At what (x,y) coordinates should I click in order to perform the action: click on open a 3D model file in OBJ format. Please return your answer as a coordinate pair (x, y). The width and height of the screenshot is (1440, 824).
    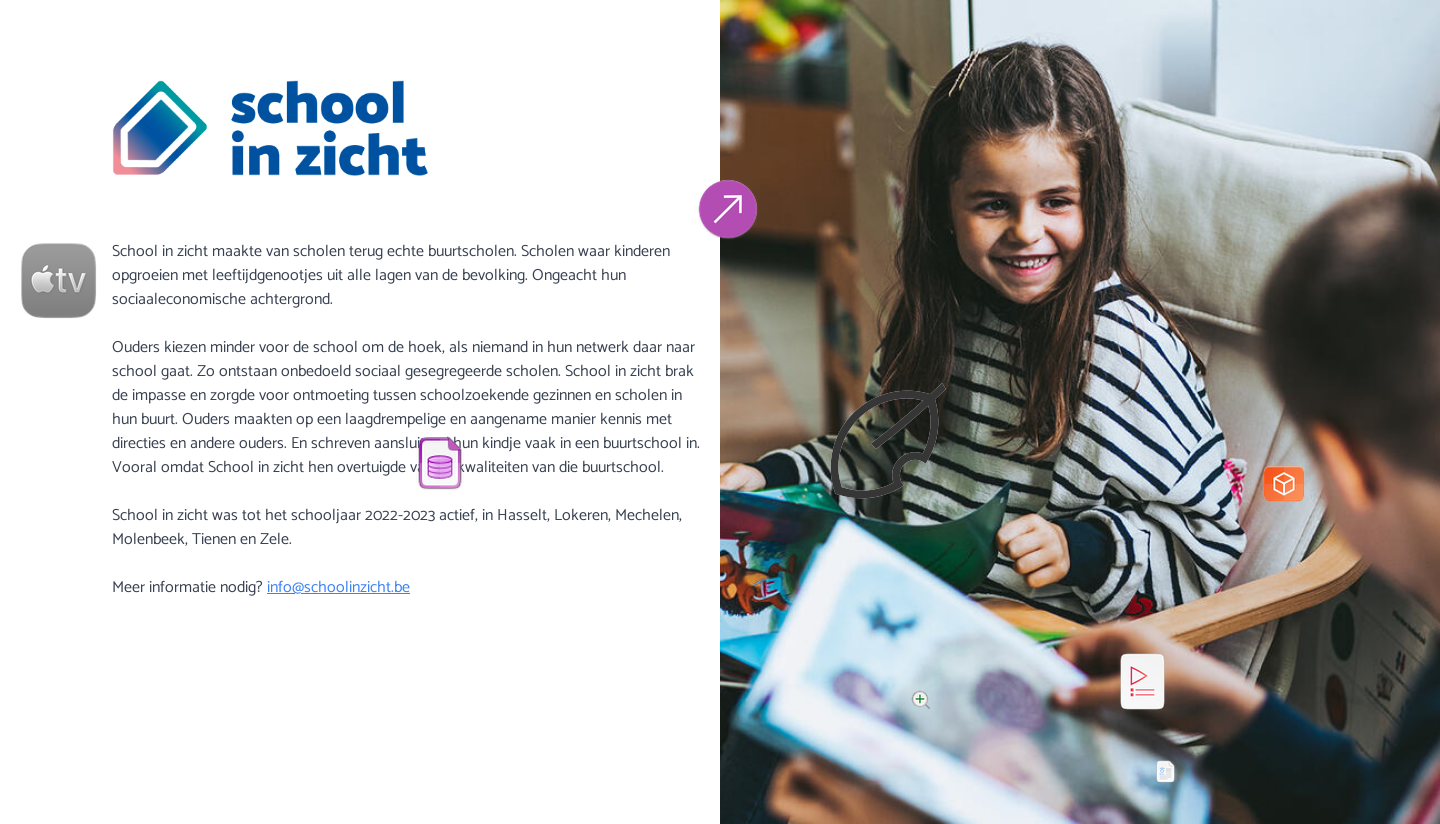
    Looking at the image, I should click on (1284, 483).